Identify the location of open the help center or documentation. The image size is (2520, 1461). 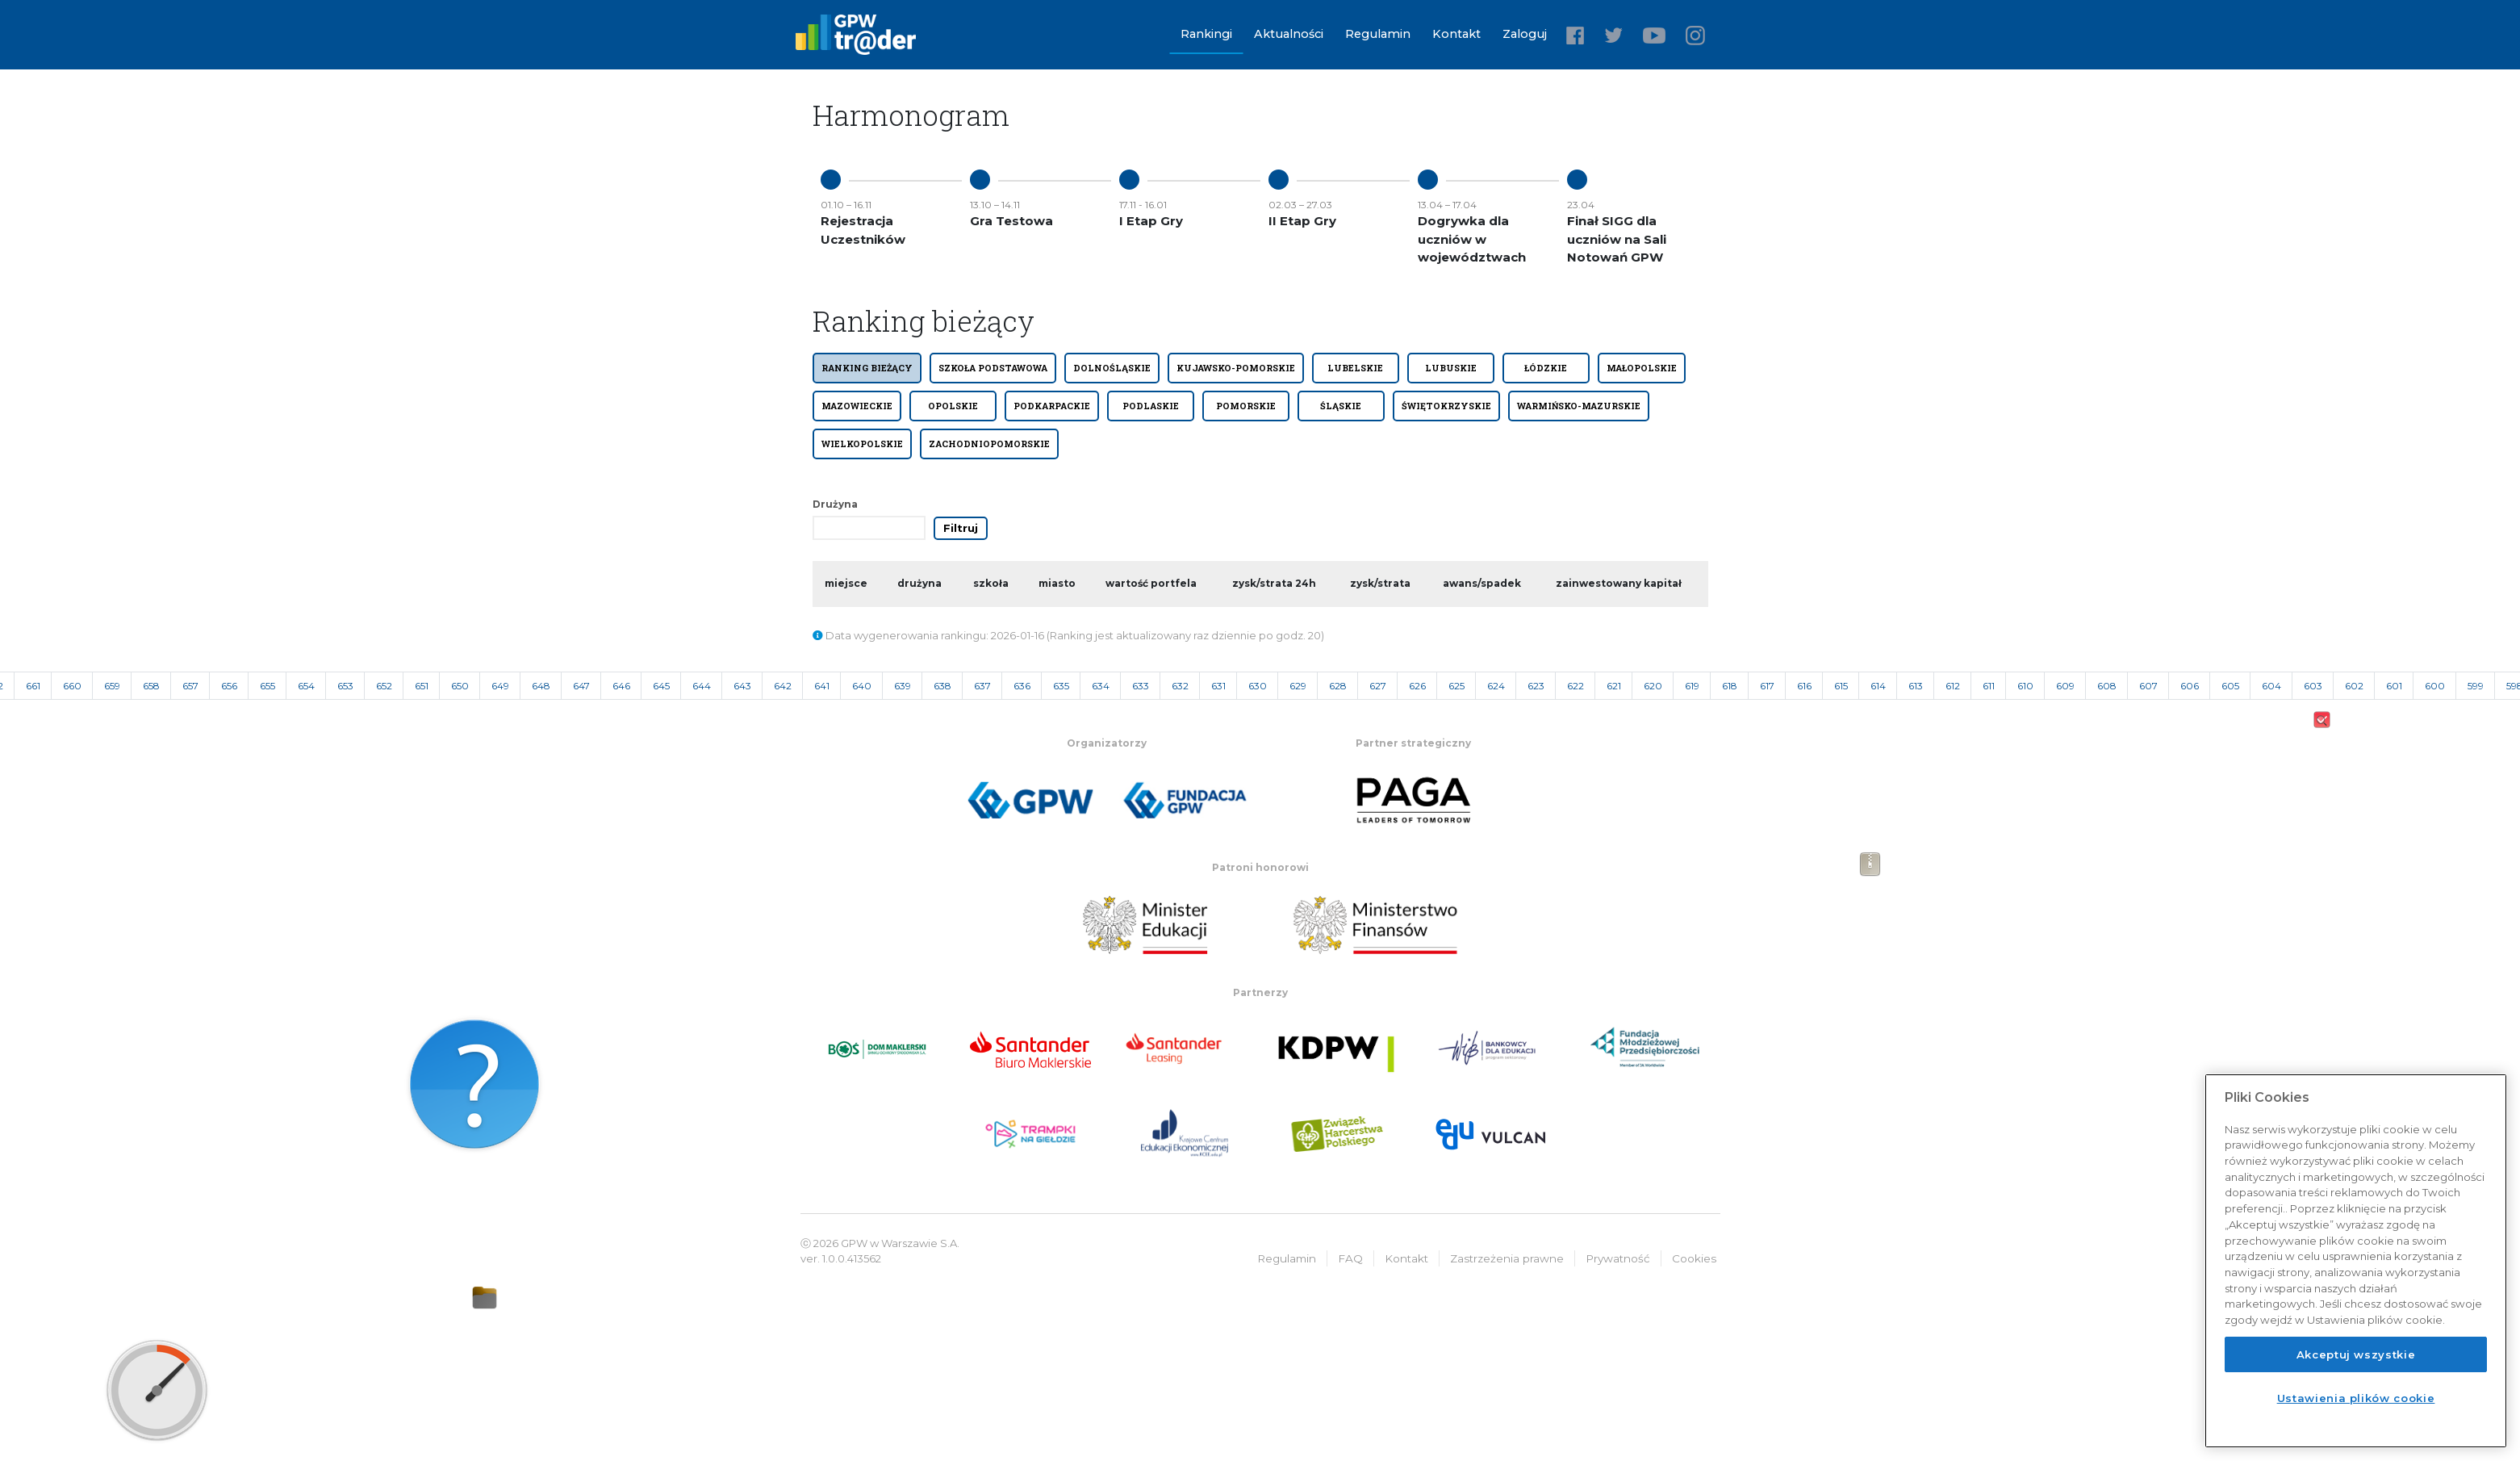
(474, 1084).